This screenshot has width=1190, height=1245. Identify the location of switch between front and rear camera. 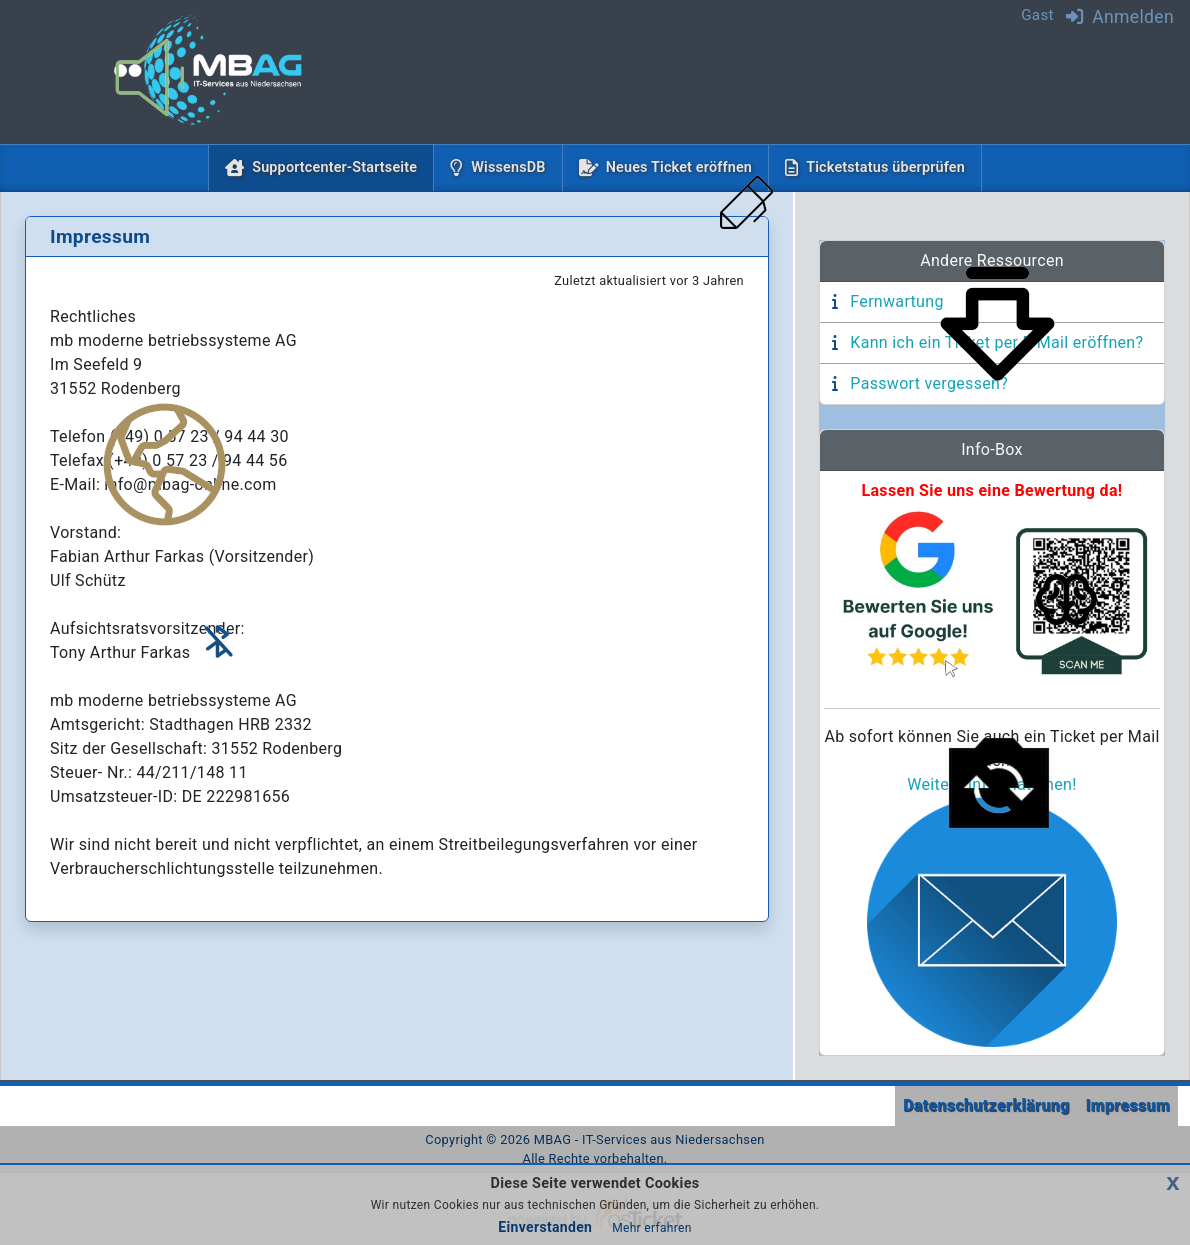
(999, 783).